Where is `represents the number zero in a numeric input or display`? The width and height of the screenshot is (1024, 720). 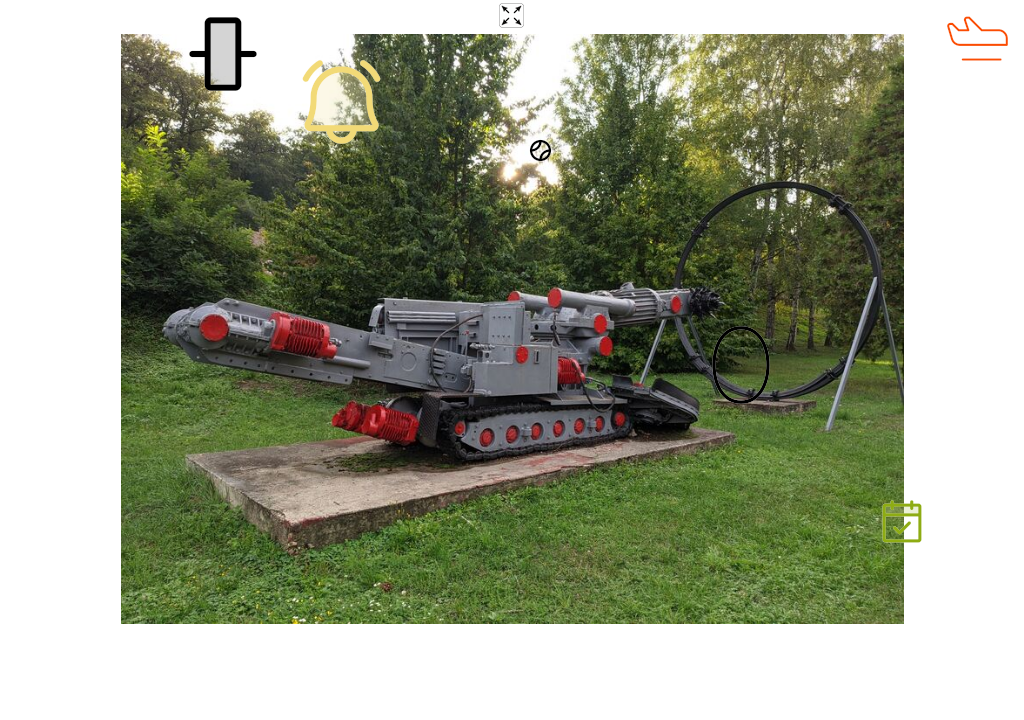
represents the number zero in a numeric input or display is located at coordinates (741, 365).